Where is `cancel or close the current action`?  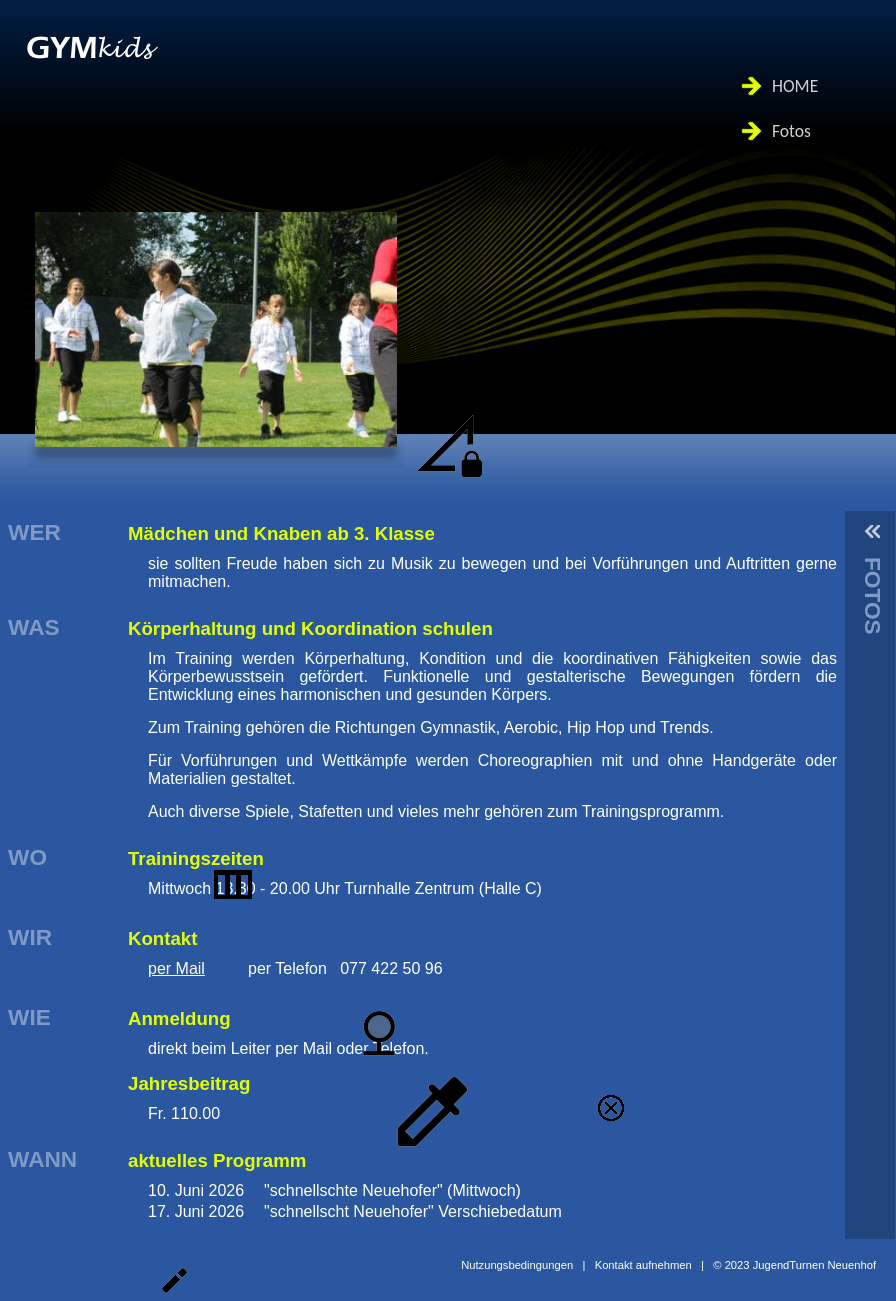
cancel or close the current action is located at coordinates (611, 1108).